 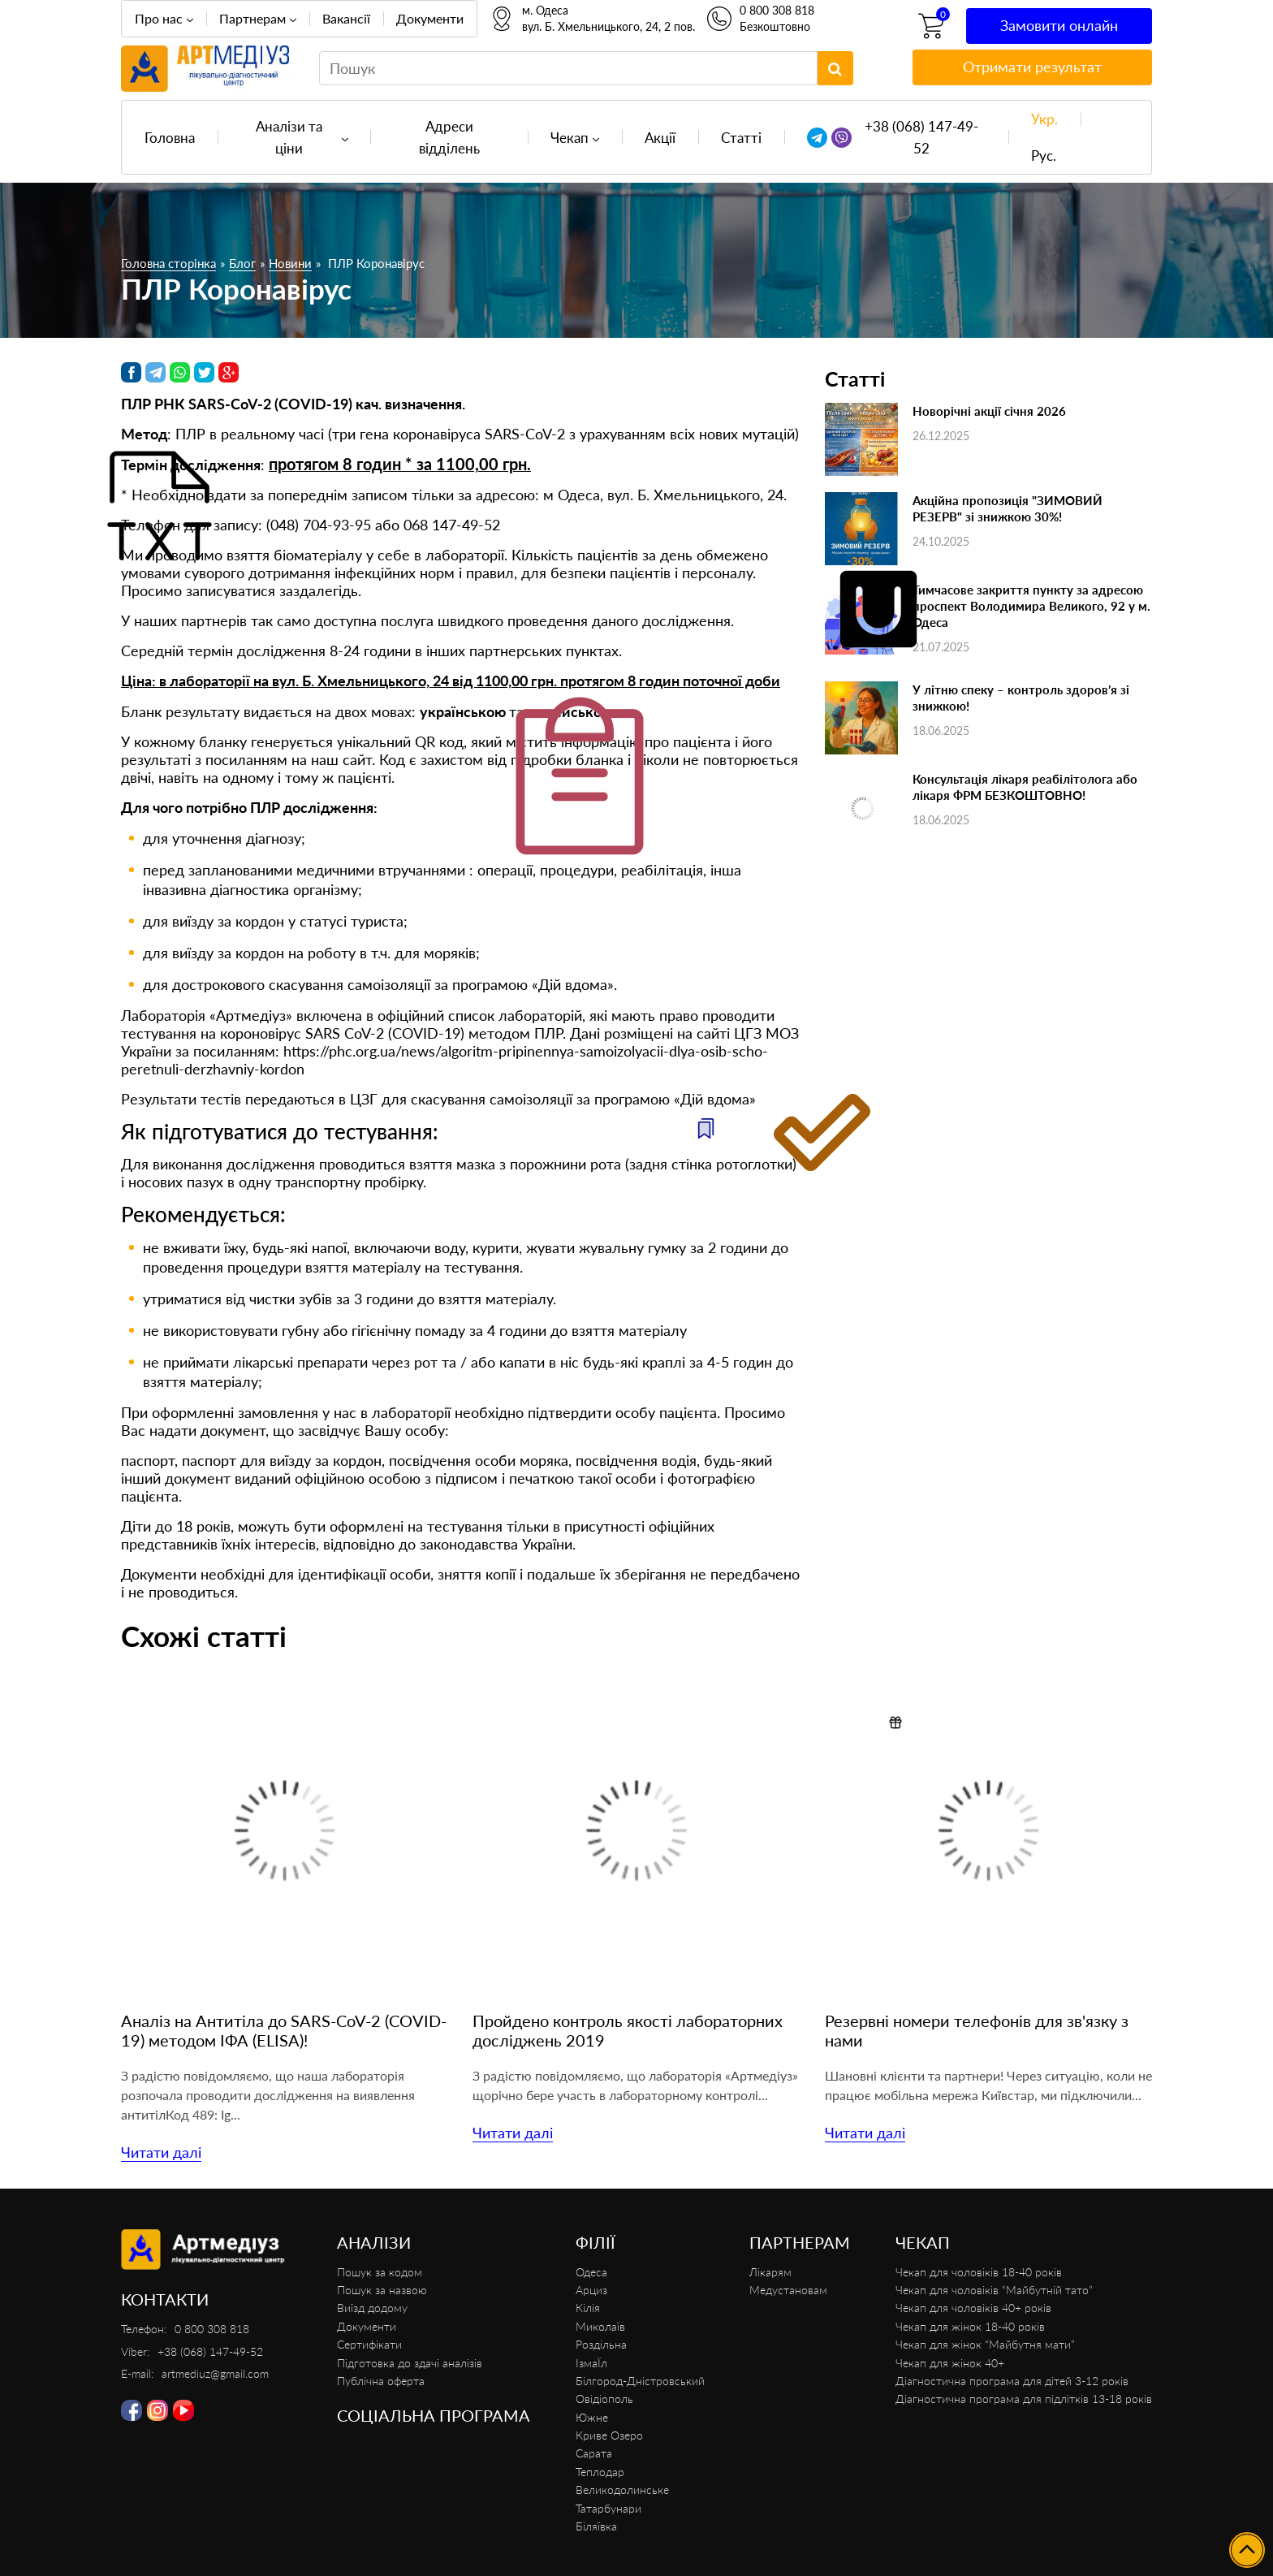 What do you see at coordinates (895, 1722) in the screenshot?
I see `view or redeem a gift` at bounding box center [895, 1722].